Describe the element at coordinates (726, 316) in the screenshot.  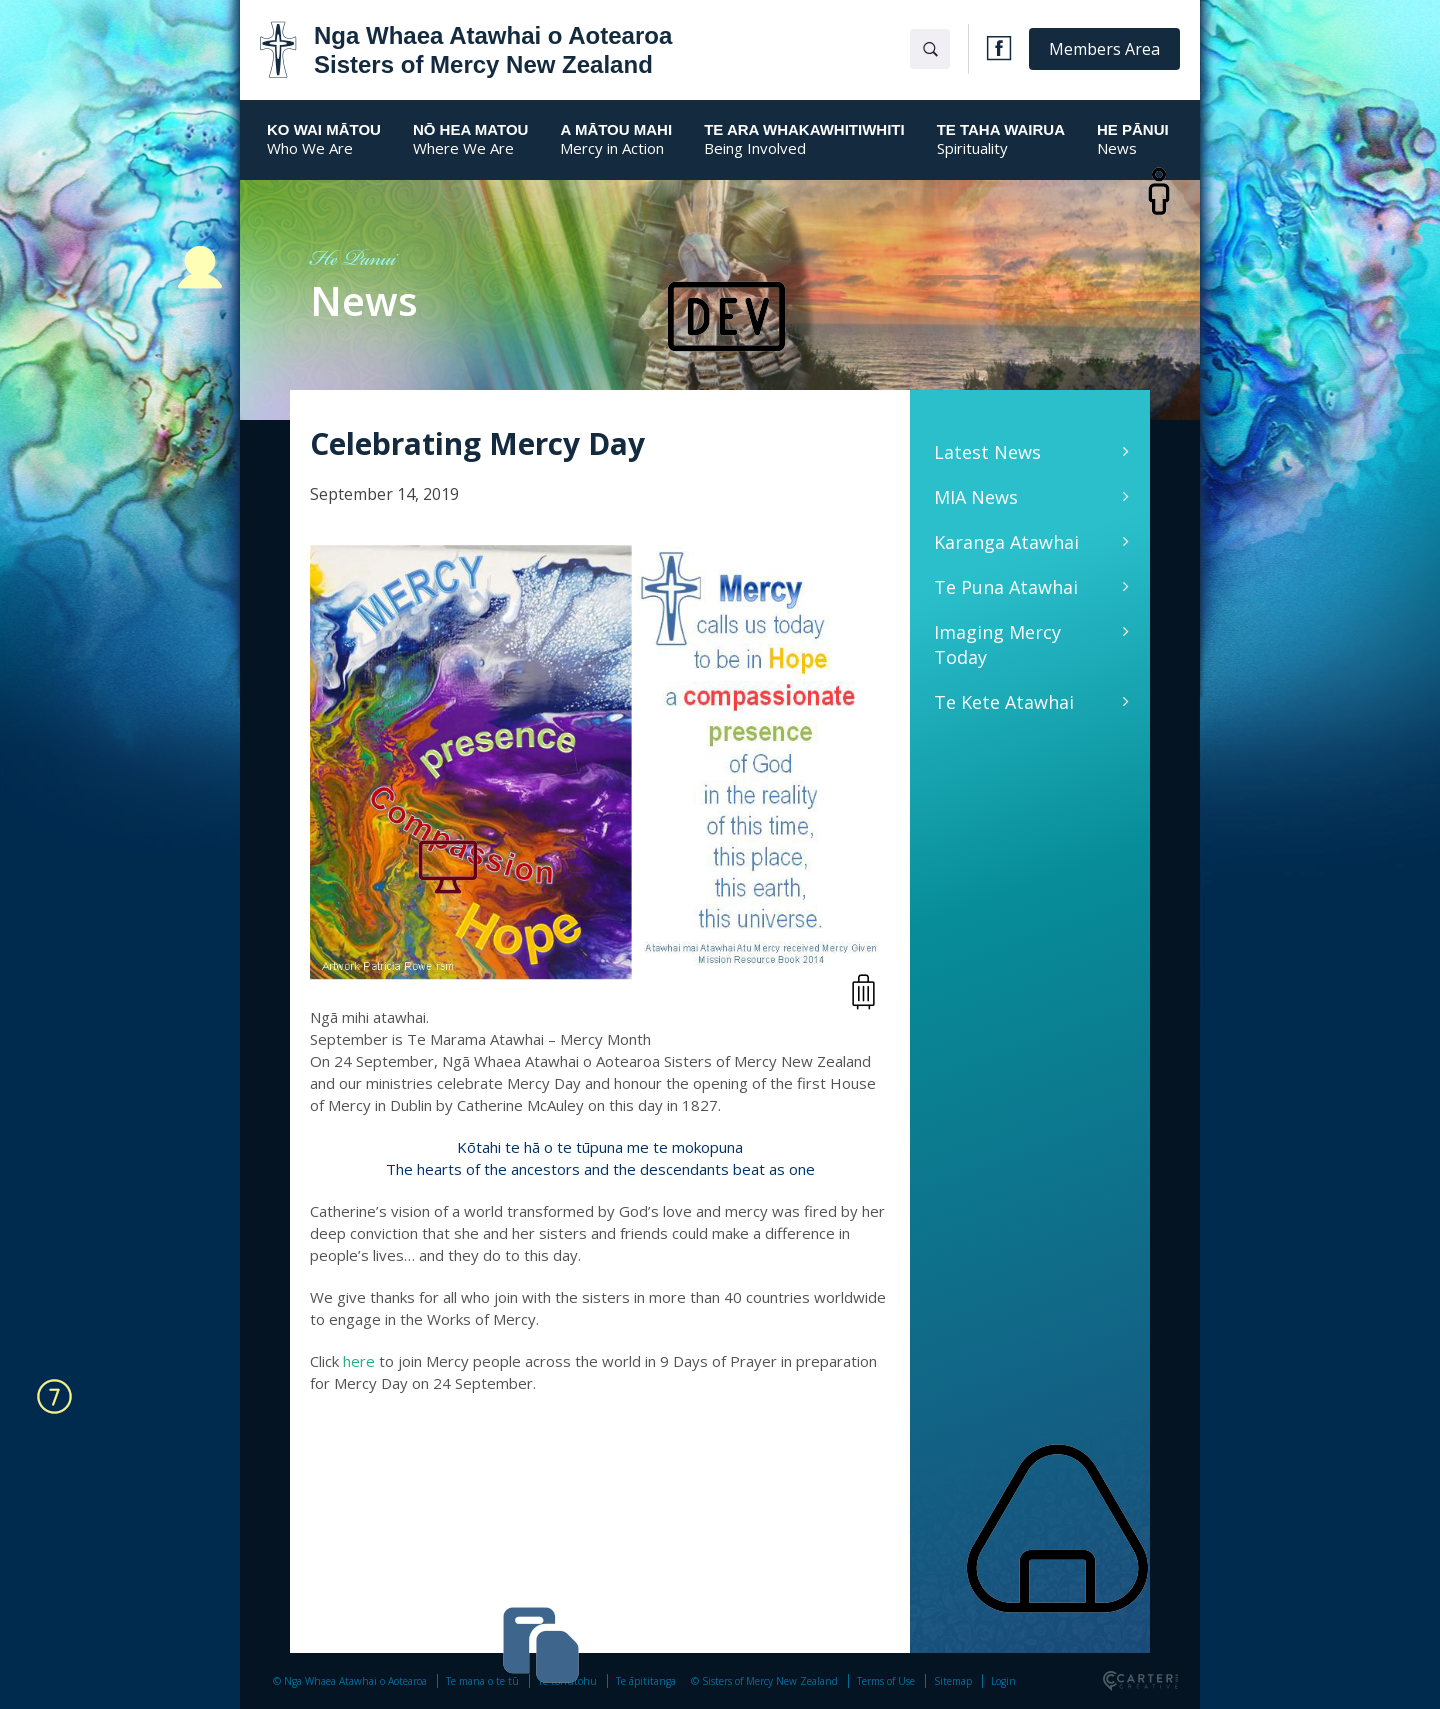
I see `visit the DEV Community platform` at that location.